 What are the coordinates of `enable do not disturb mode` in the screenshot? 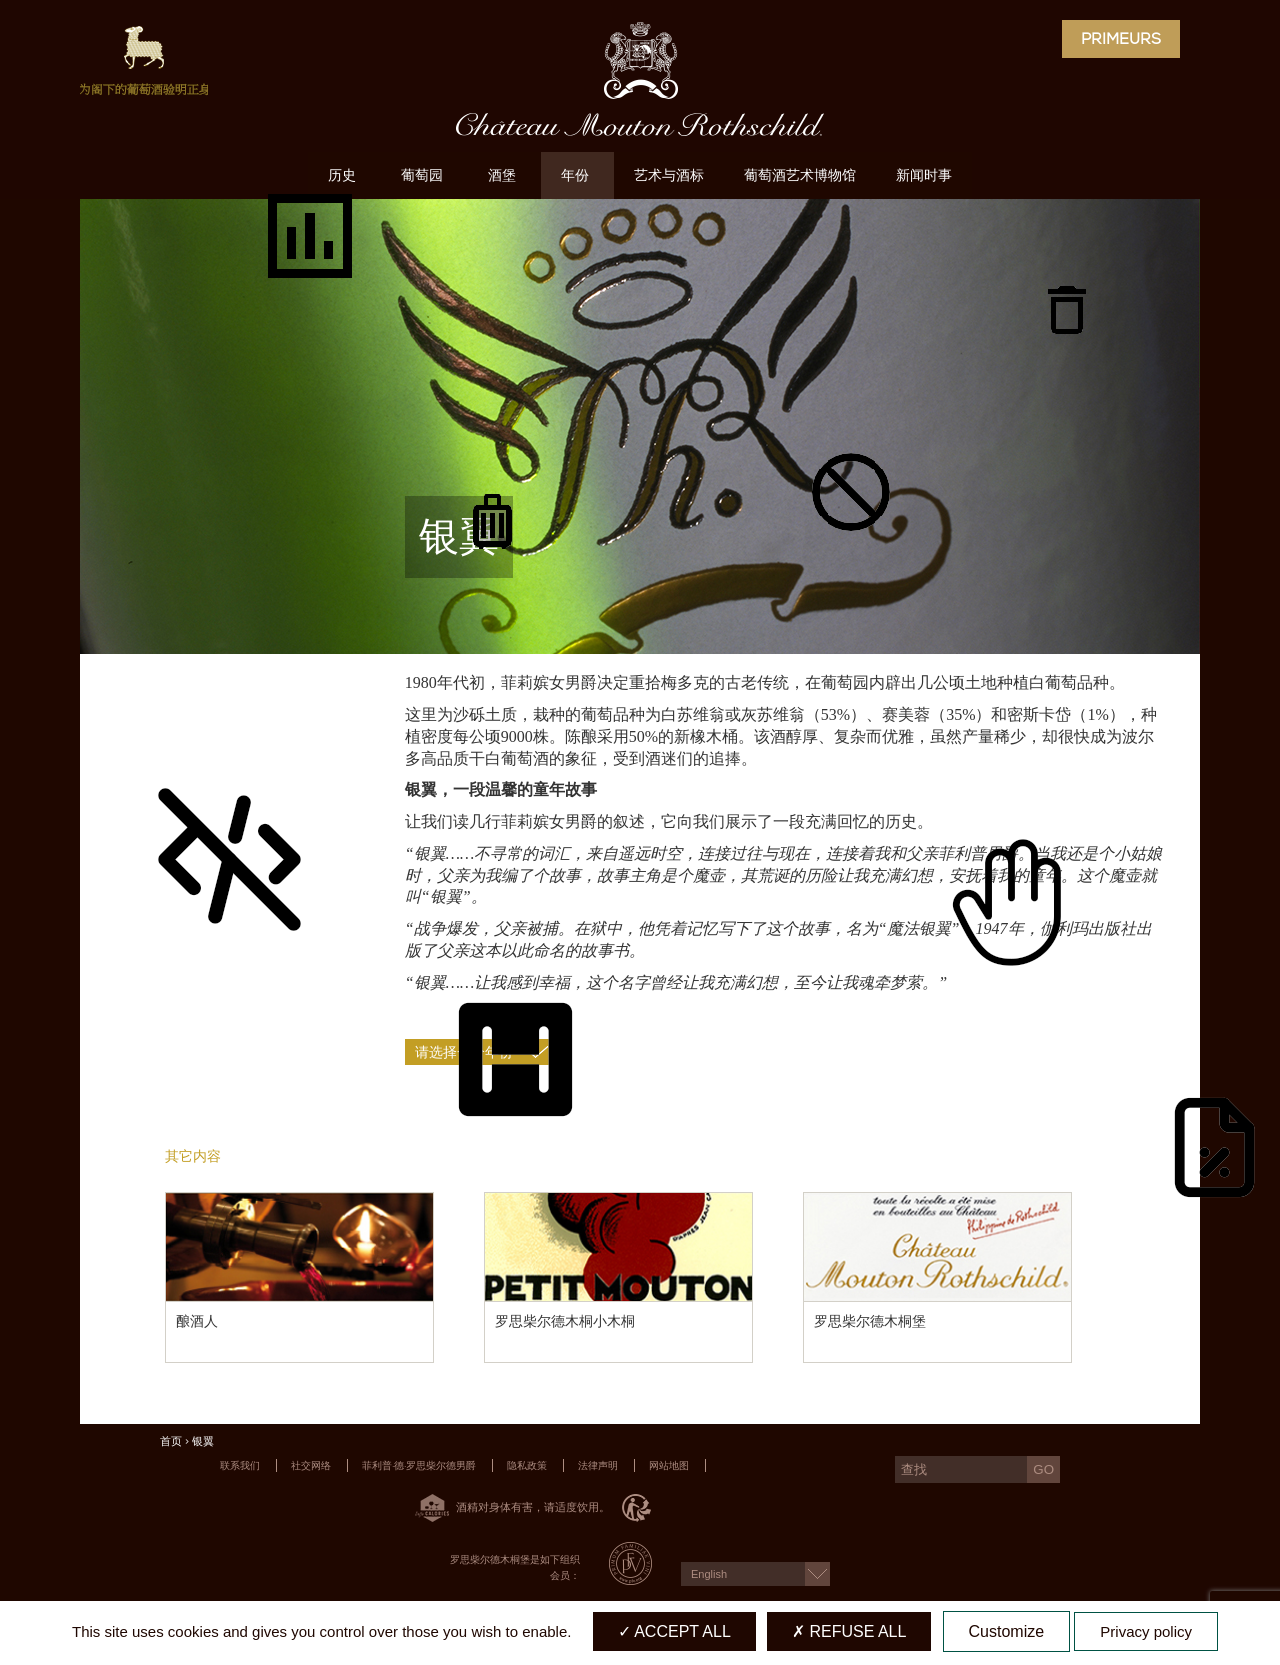 It's located at (851, 492).